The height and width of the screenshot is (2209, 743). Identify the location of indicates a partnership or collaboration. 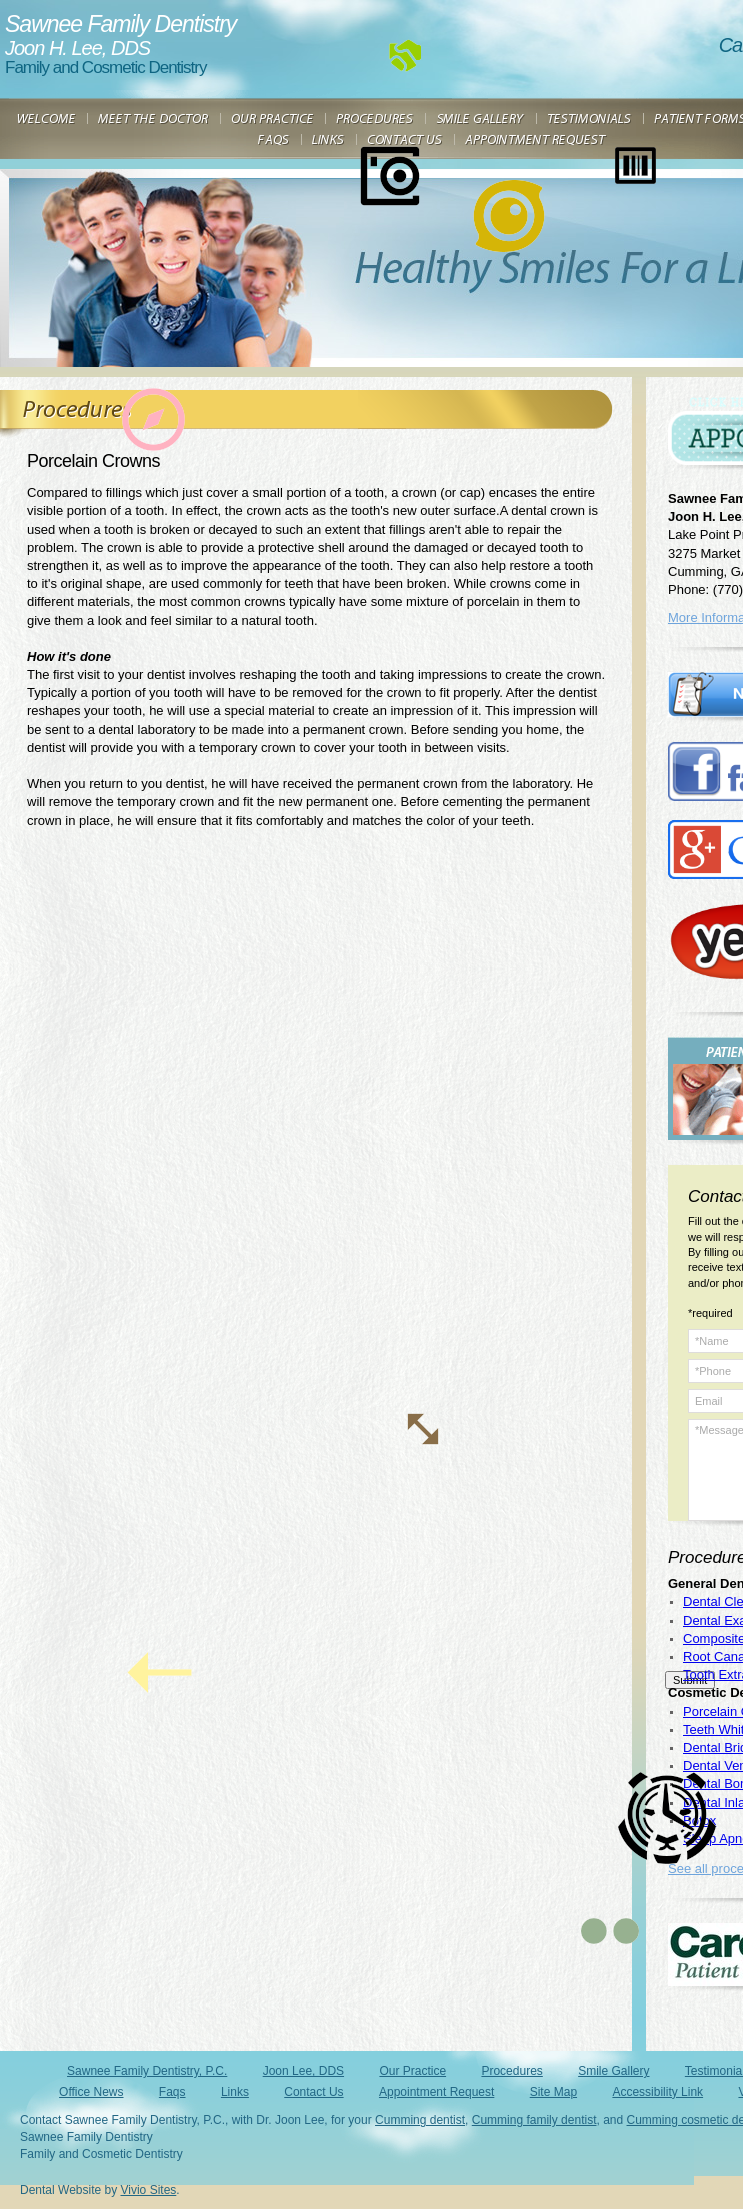
(406, 55).